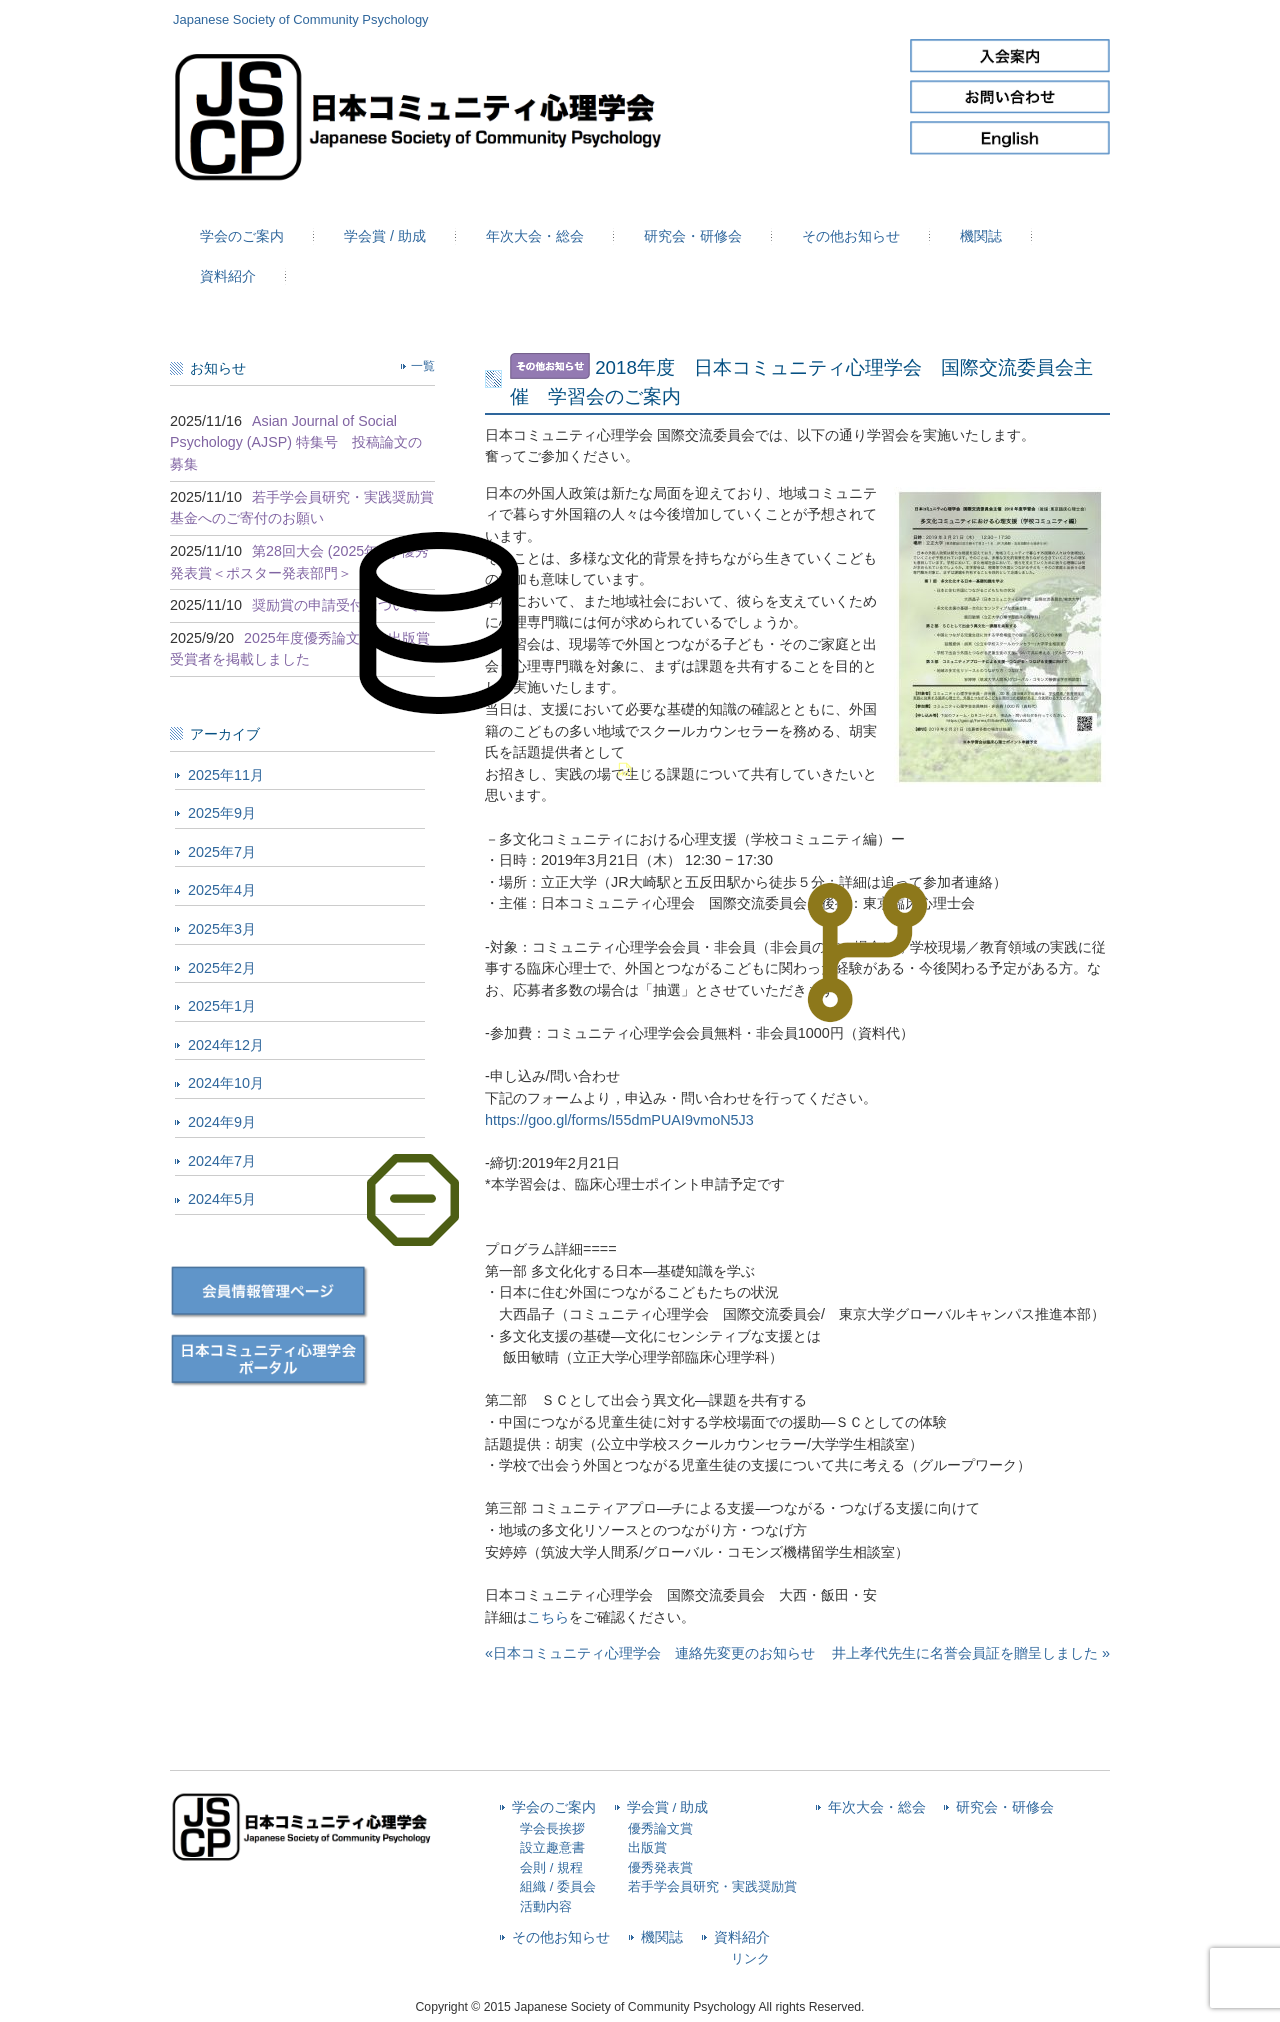 The image size is (1280, 2022). Describe the element at coordinates (439, 623) in the screenshot. I see `access database settings` at that location.